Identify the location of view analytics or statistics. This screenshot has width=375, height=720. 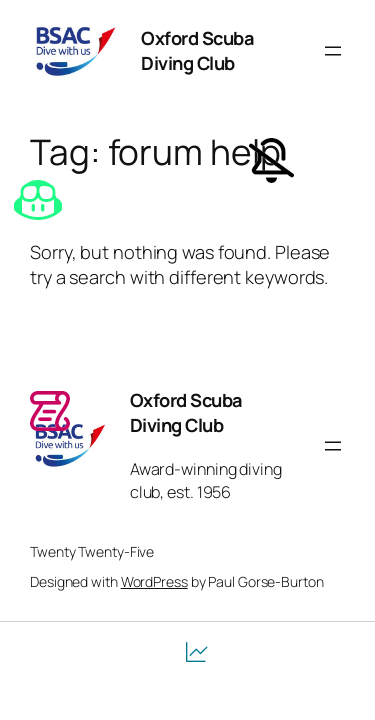
(197, 652).